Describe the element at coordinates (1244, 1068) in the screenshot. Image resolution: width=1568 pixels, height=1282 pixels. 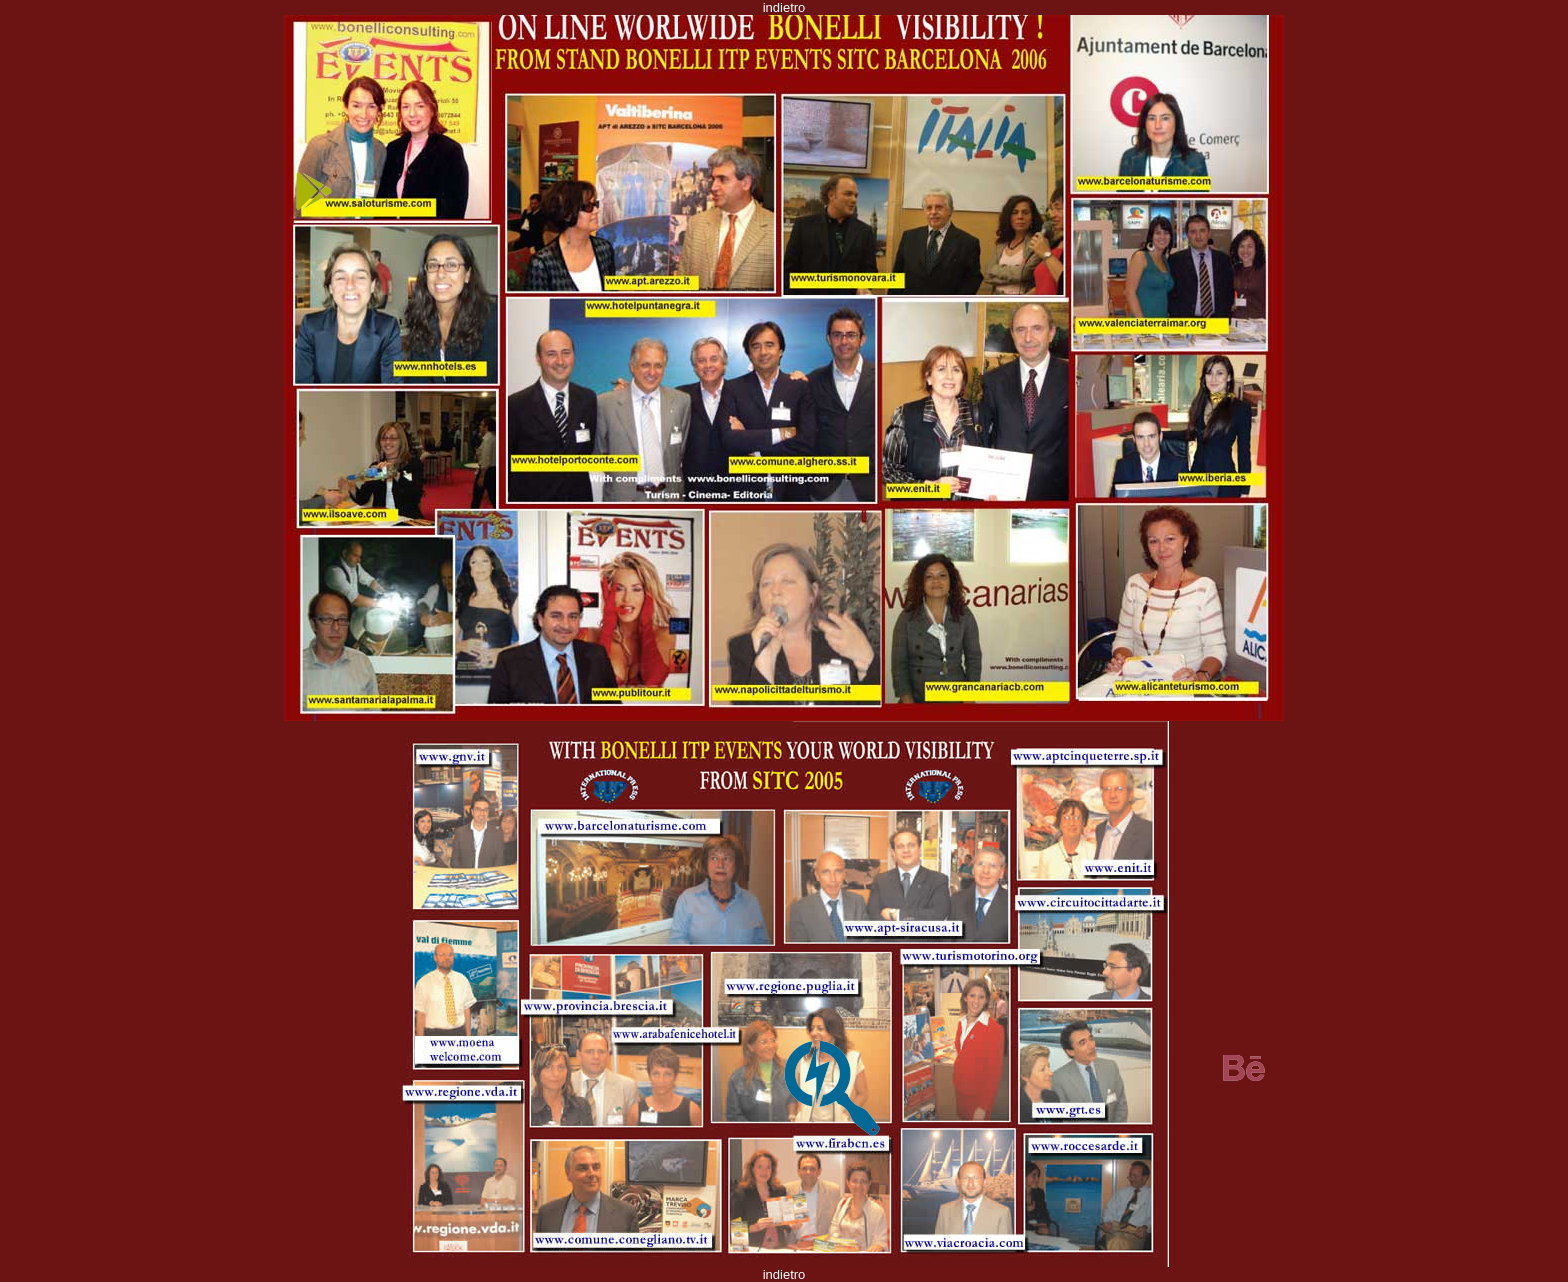
I see `visit behance portfolio` at that location.